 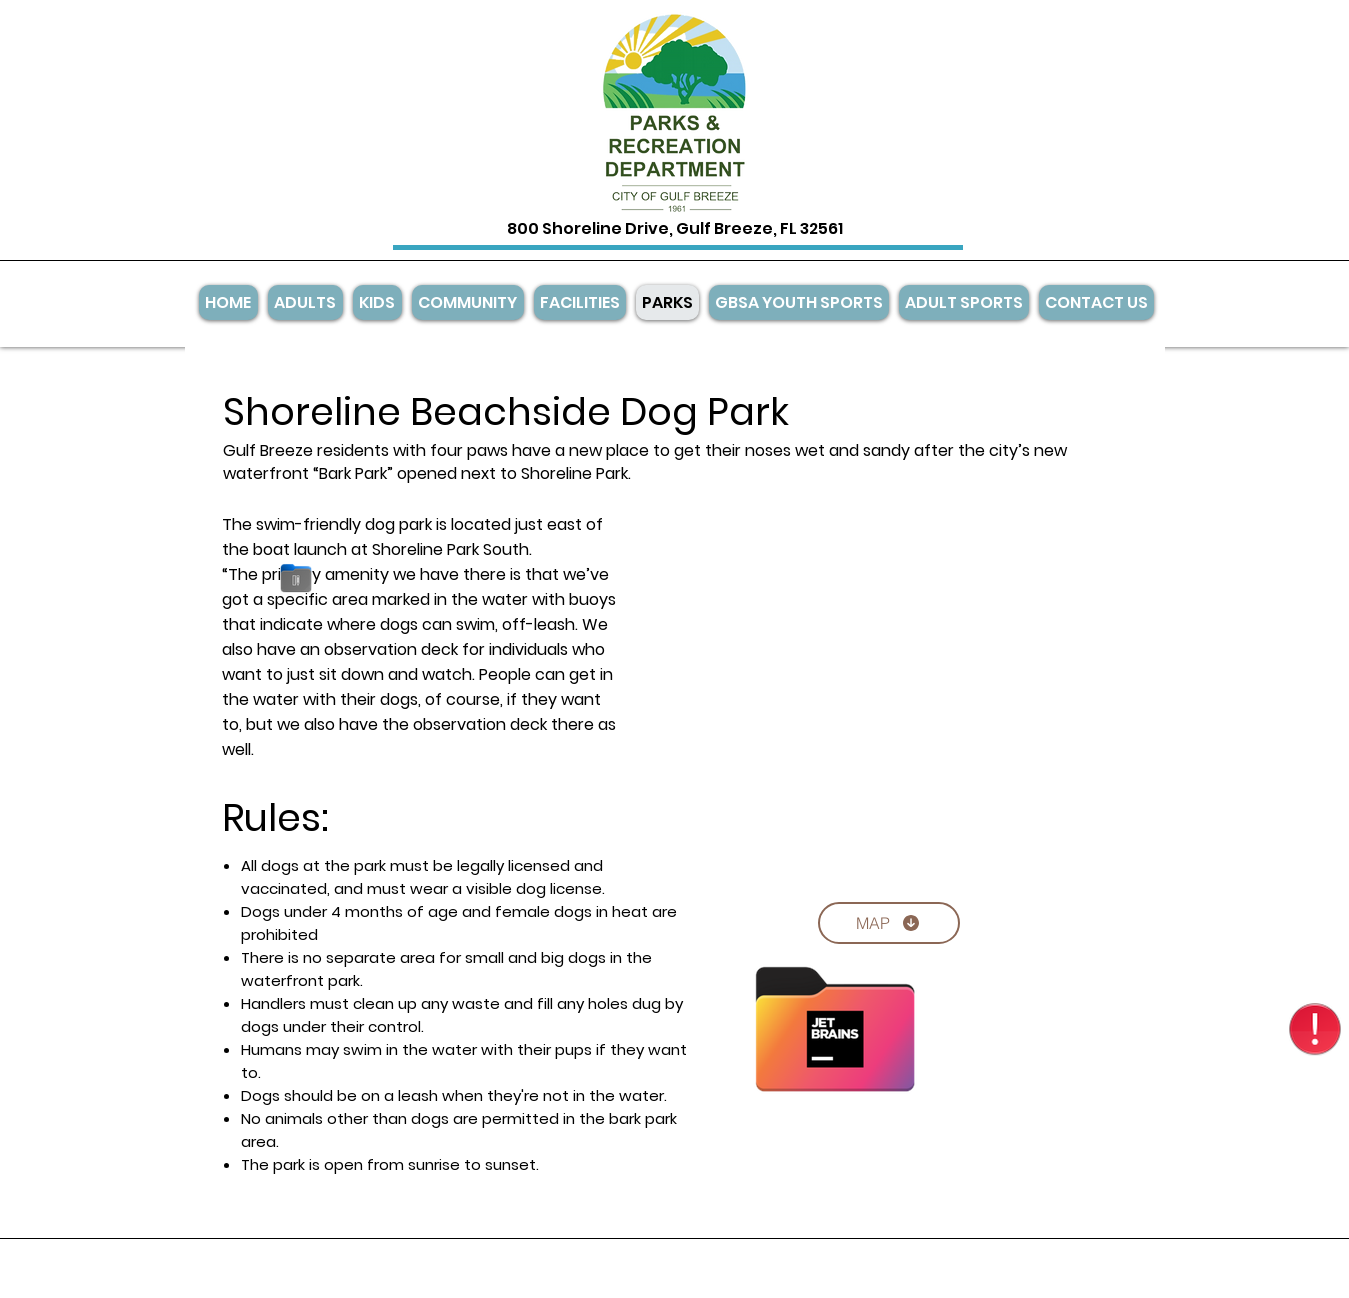 I want to click on open JetBrains IDE projects folder, so click(x=834, y=1033).